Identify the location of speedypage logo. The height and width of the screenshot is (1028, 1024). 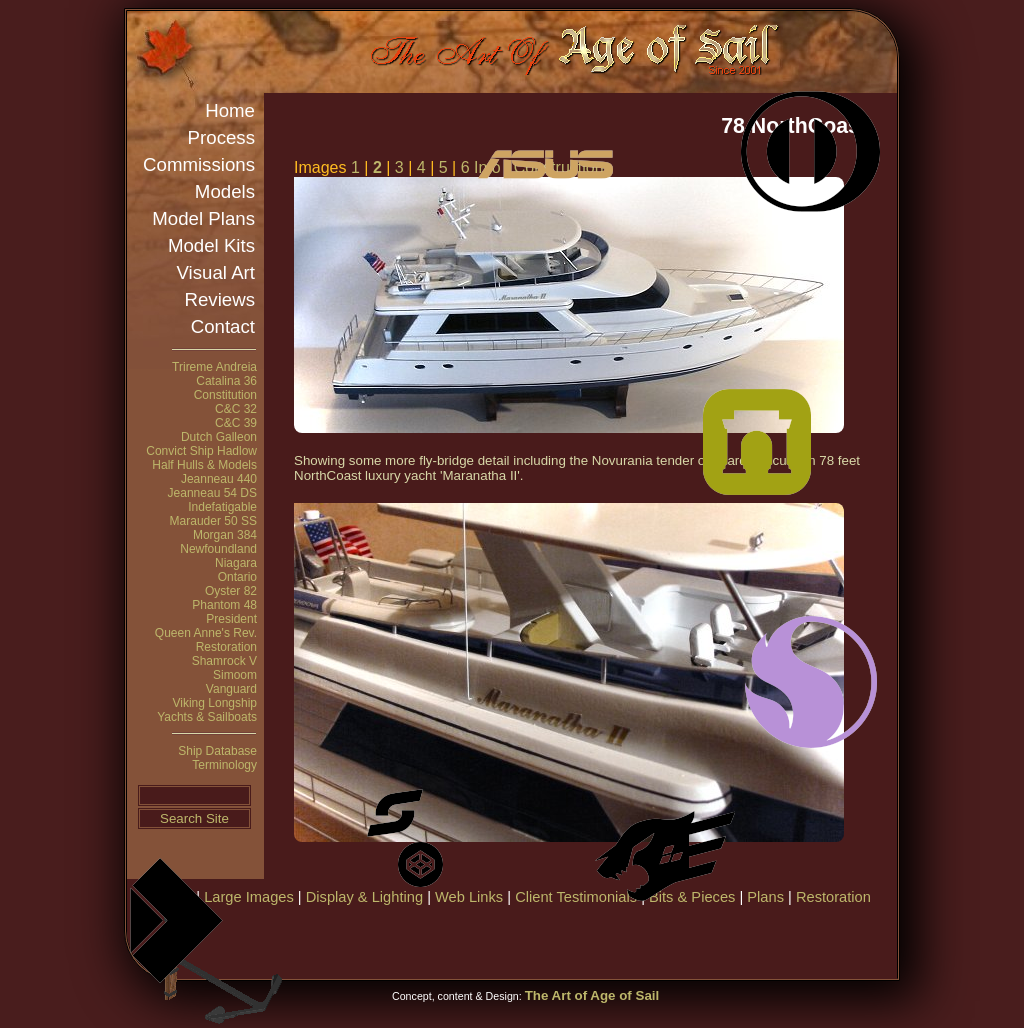
(395, 813).